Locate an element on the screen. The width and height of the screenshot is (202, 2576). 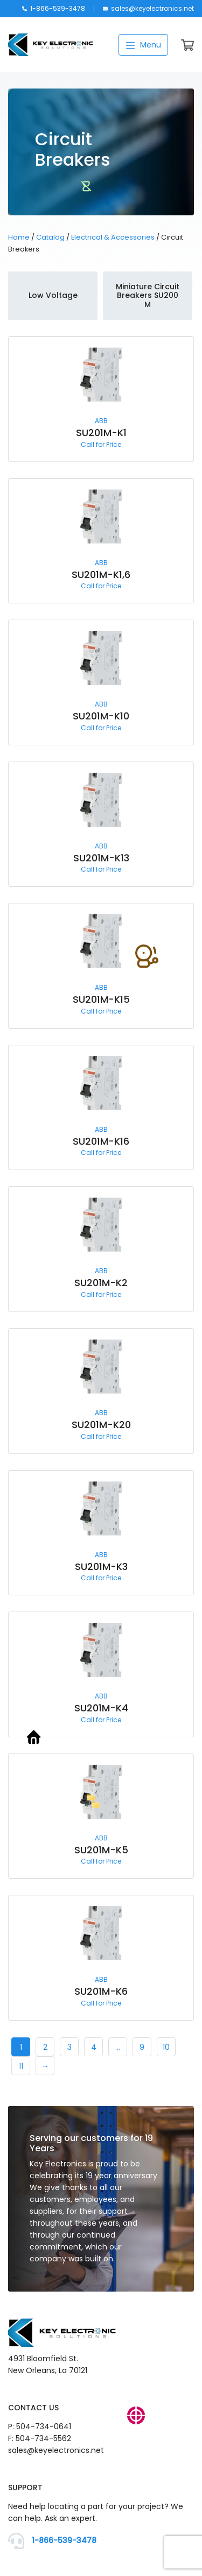
view folder hierarchy or directory structure is located at coordinates (94, 1801).